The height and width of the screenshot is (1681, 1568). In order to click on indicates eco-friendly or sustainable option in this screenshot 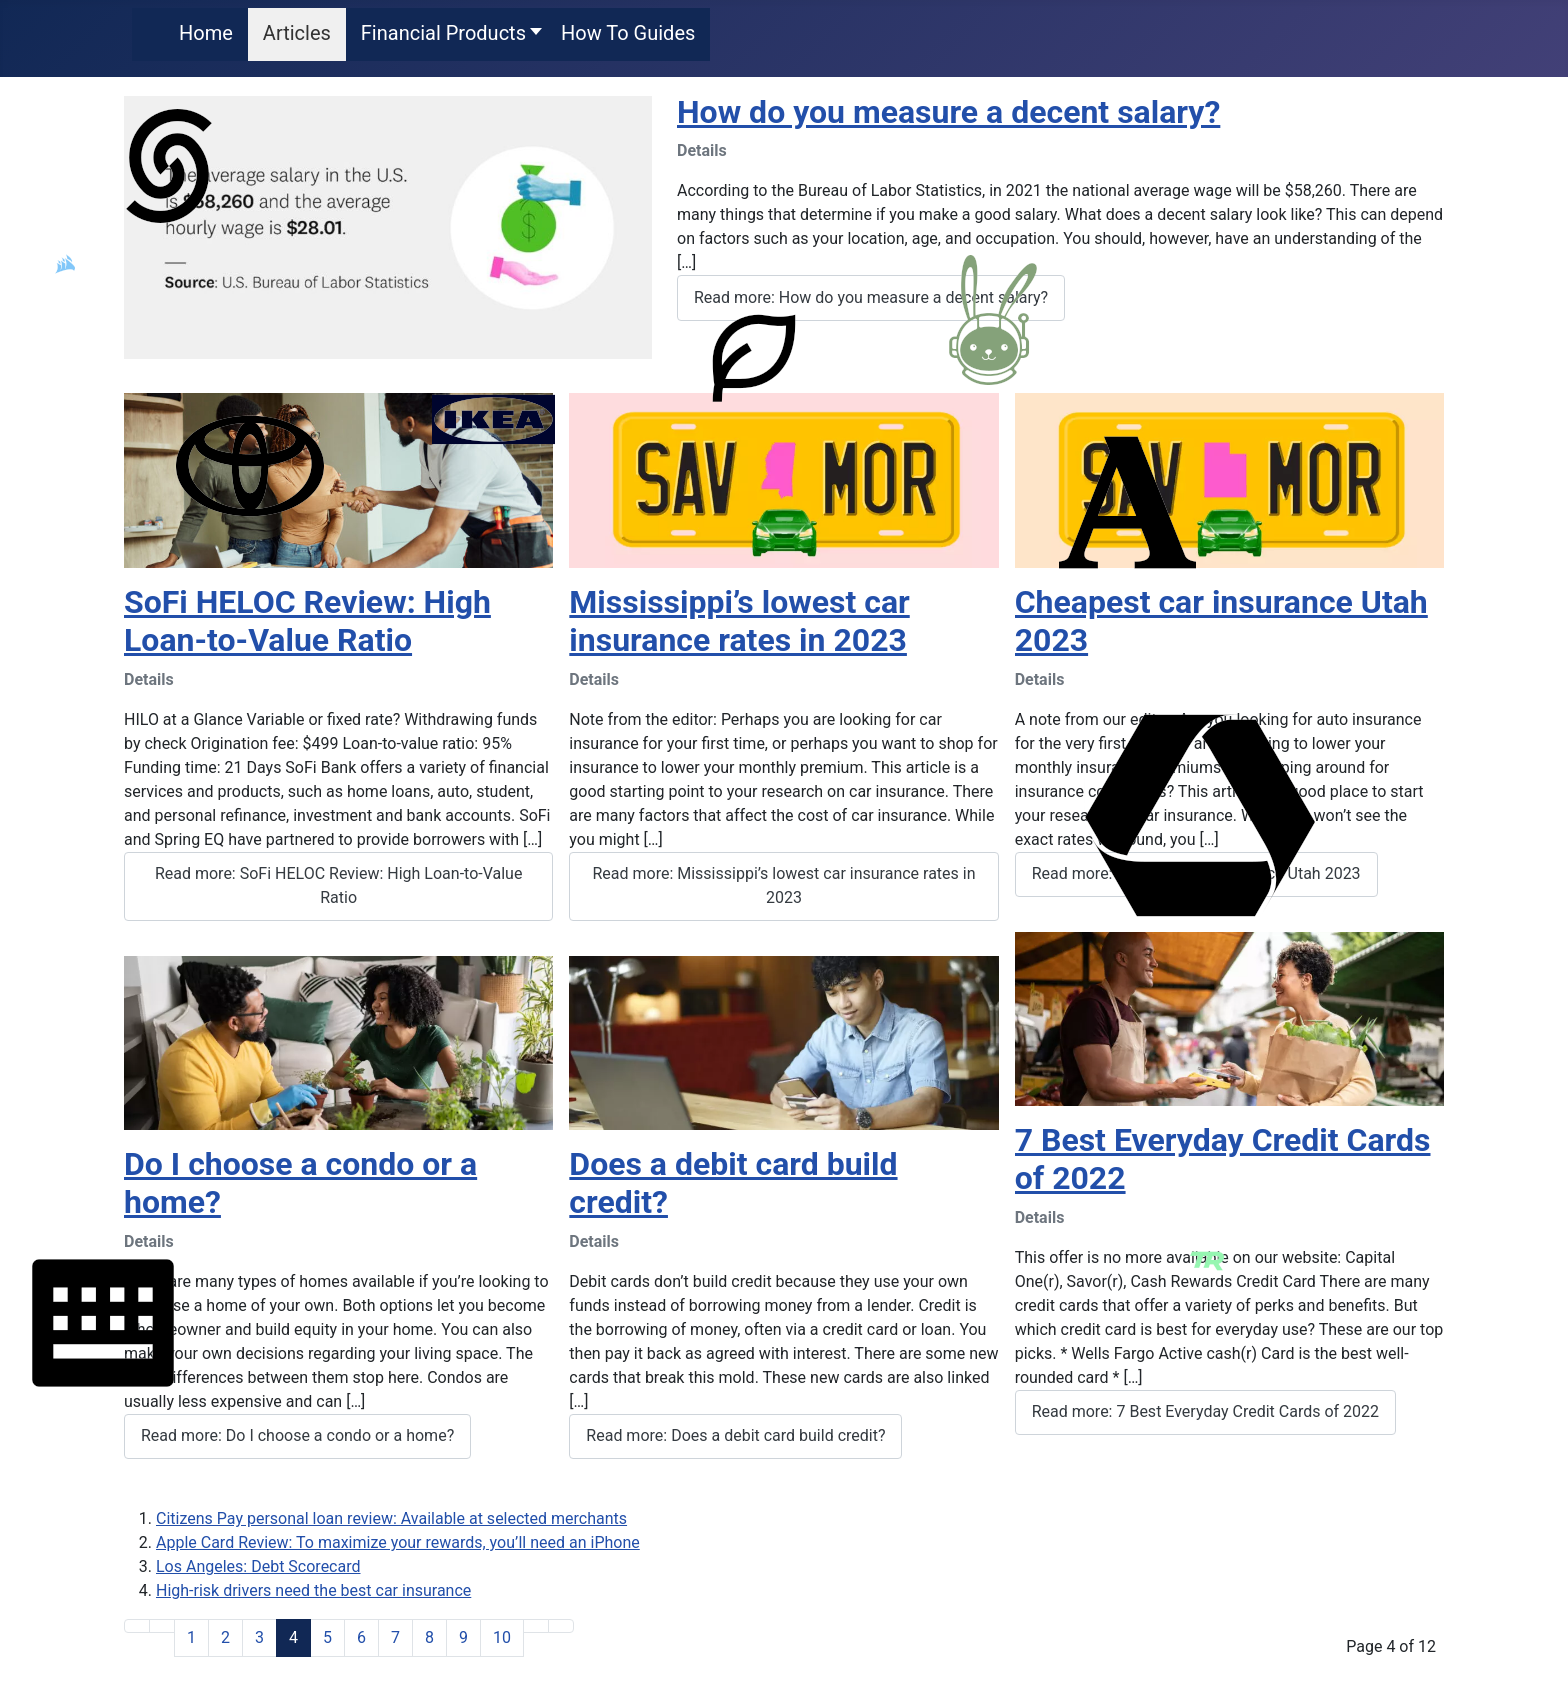, I will do `click(754, 356)`.